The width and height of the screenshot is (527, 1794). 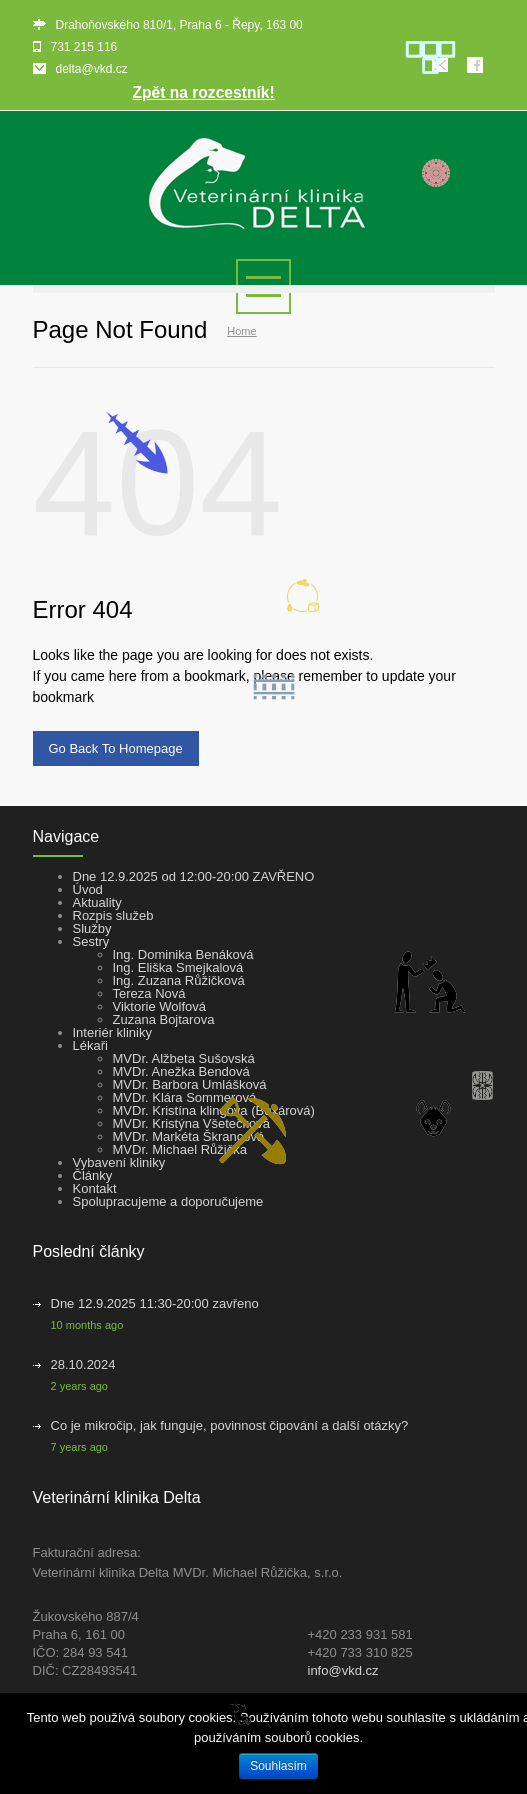 What do you see at coordinates (274, 687) in the screenshot?
I see `access train or railway station information` at bounding box center [274, 687].